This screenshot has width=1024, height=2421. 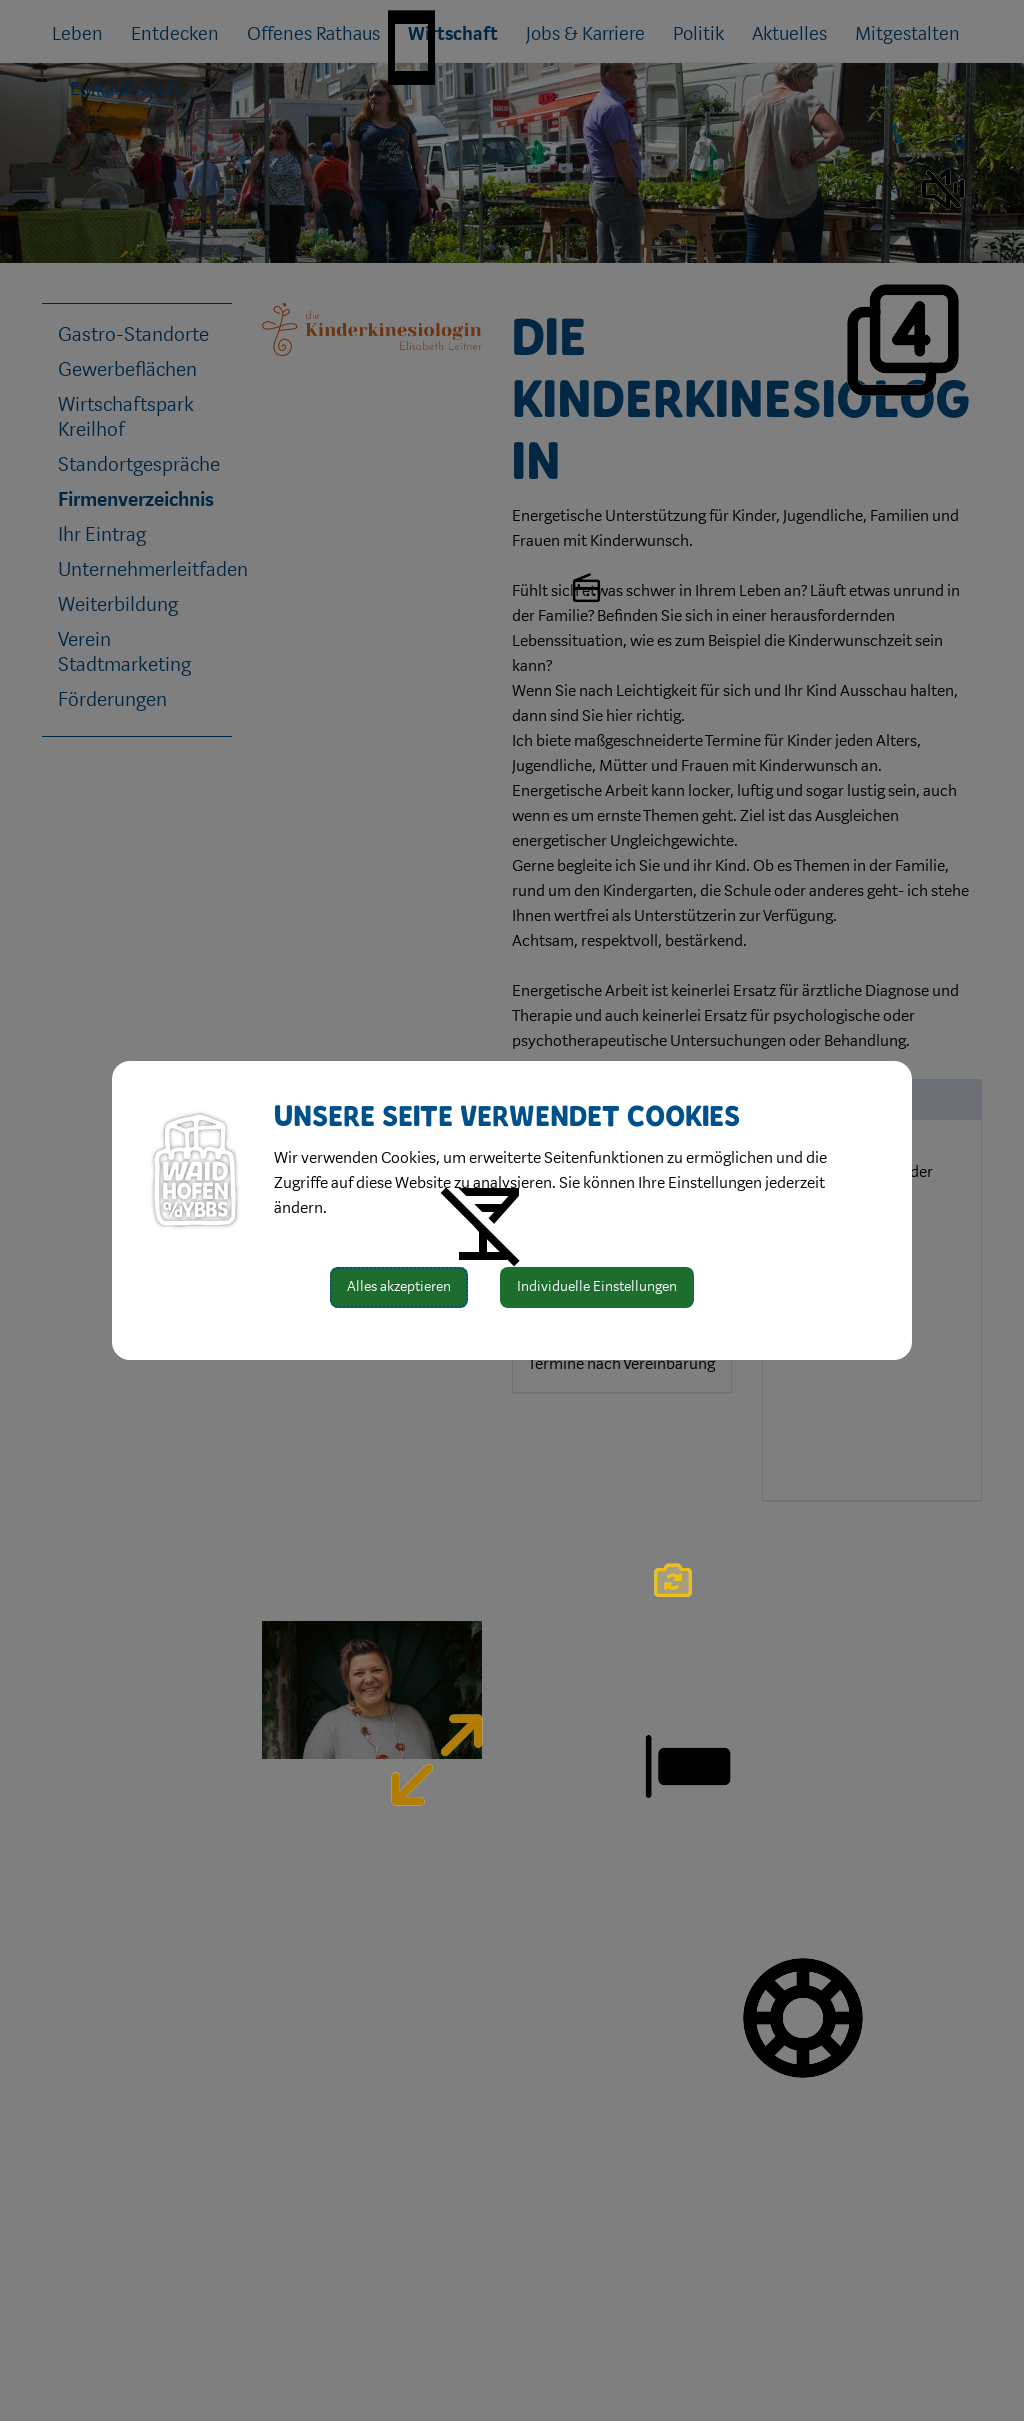 I want to click on indicates mobile device or smartphone view, so click(x=411, y=47).